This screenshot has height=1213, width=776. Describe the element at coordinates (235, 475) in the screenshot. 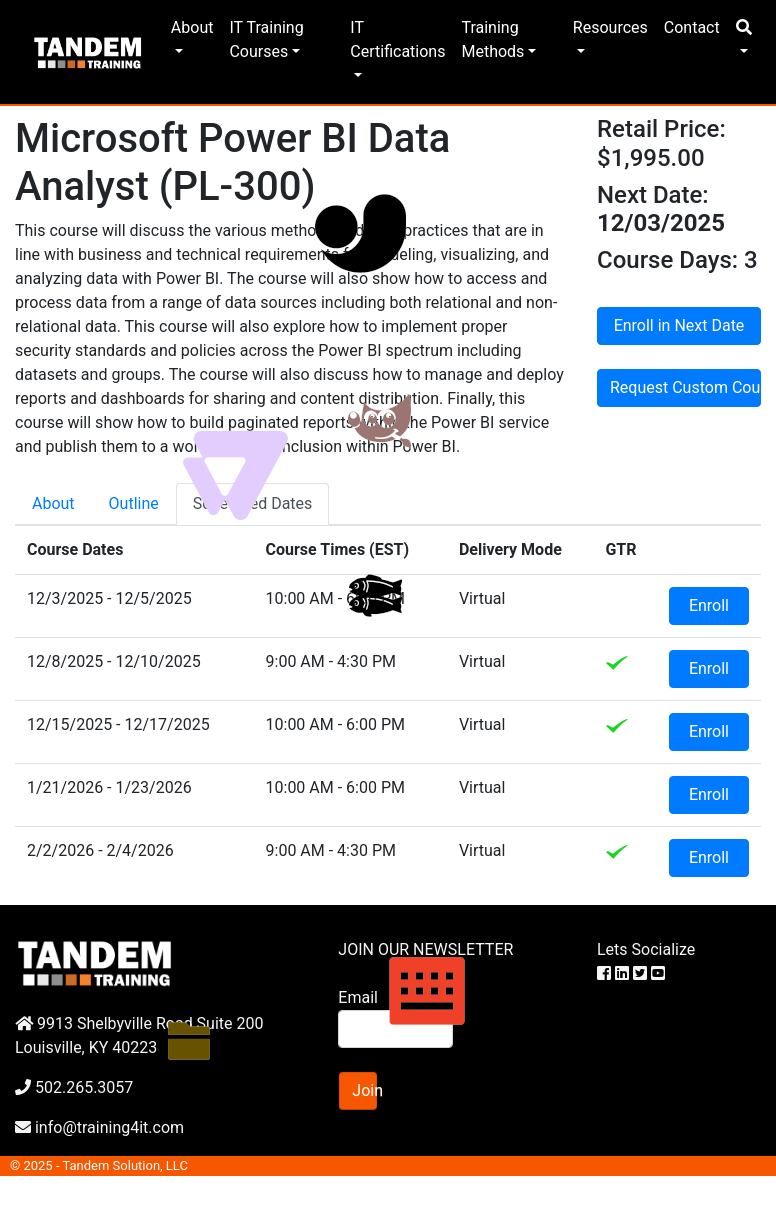

I see `visit the VTEX website or platform` at that location.